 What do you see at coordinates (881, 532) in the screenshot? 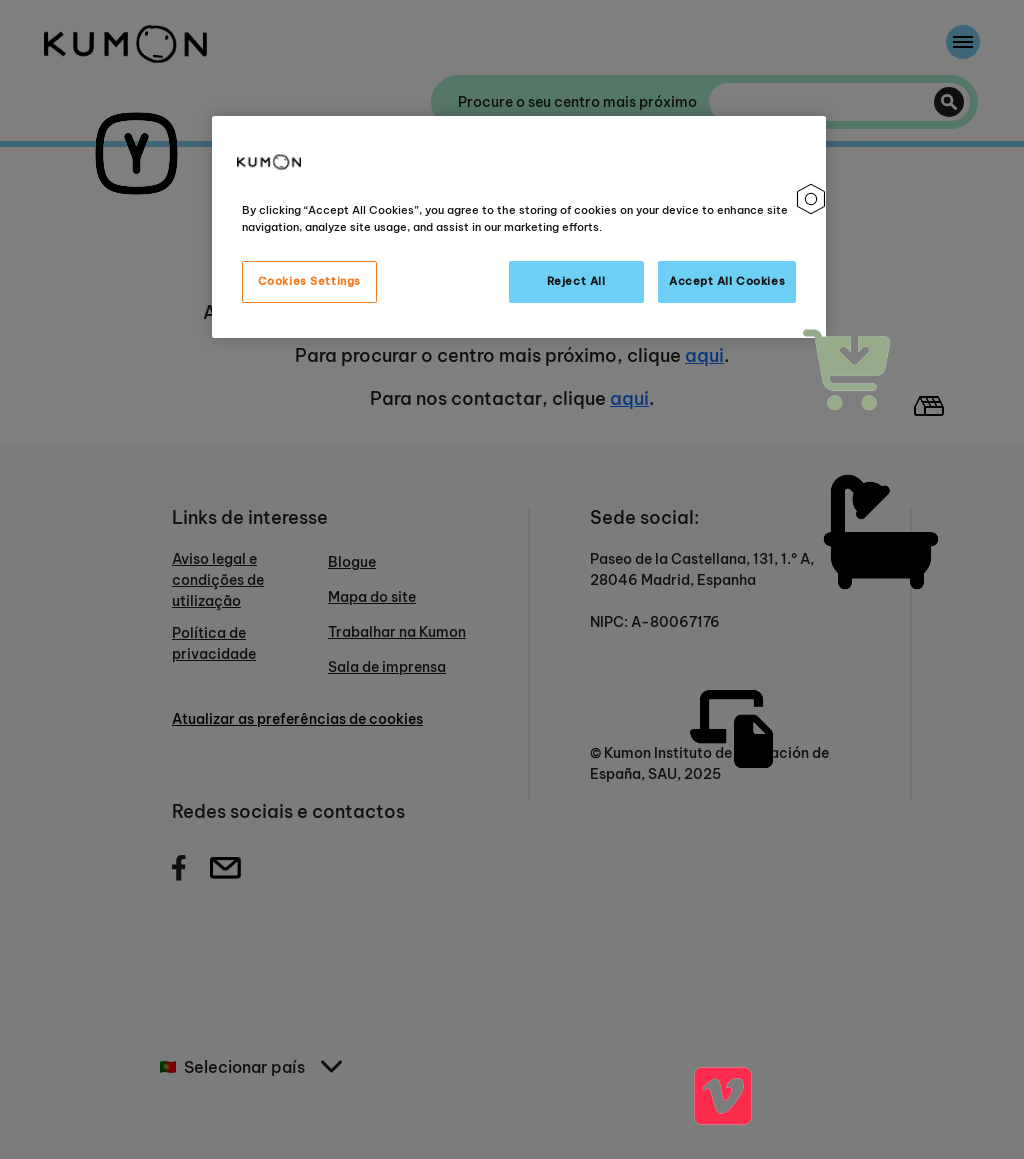
I see `indicates bathroom amenities available` at bounding box center [881, 532].